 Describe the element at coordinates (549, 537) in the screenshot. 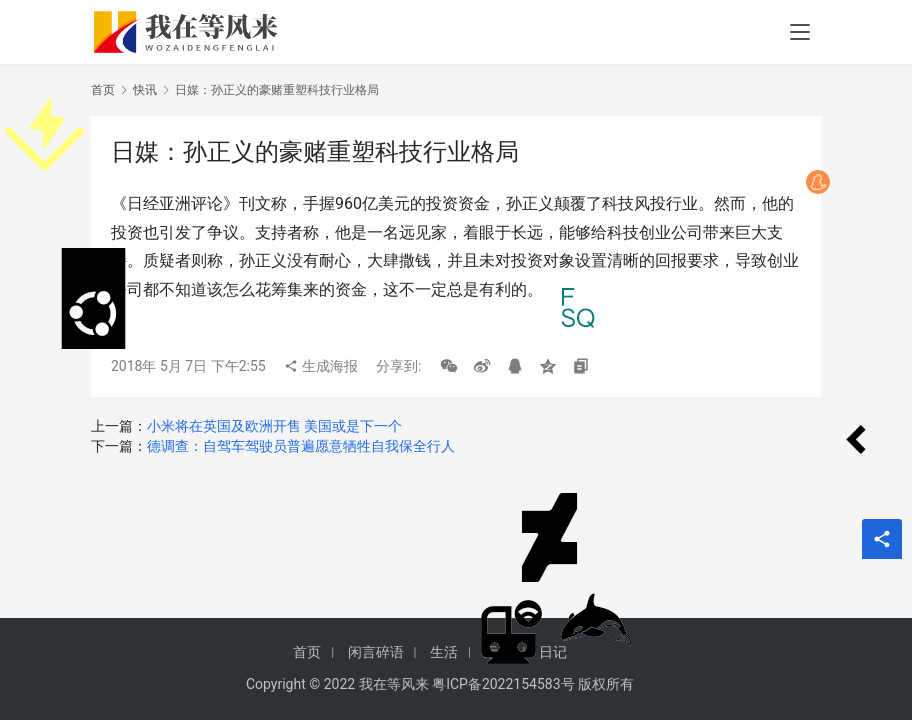

I see `open DeviantArt app or website` at that location.